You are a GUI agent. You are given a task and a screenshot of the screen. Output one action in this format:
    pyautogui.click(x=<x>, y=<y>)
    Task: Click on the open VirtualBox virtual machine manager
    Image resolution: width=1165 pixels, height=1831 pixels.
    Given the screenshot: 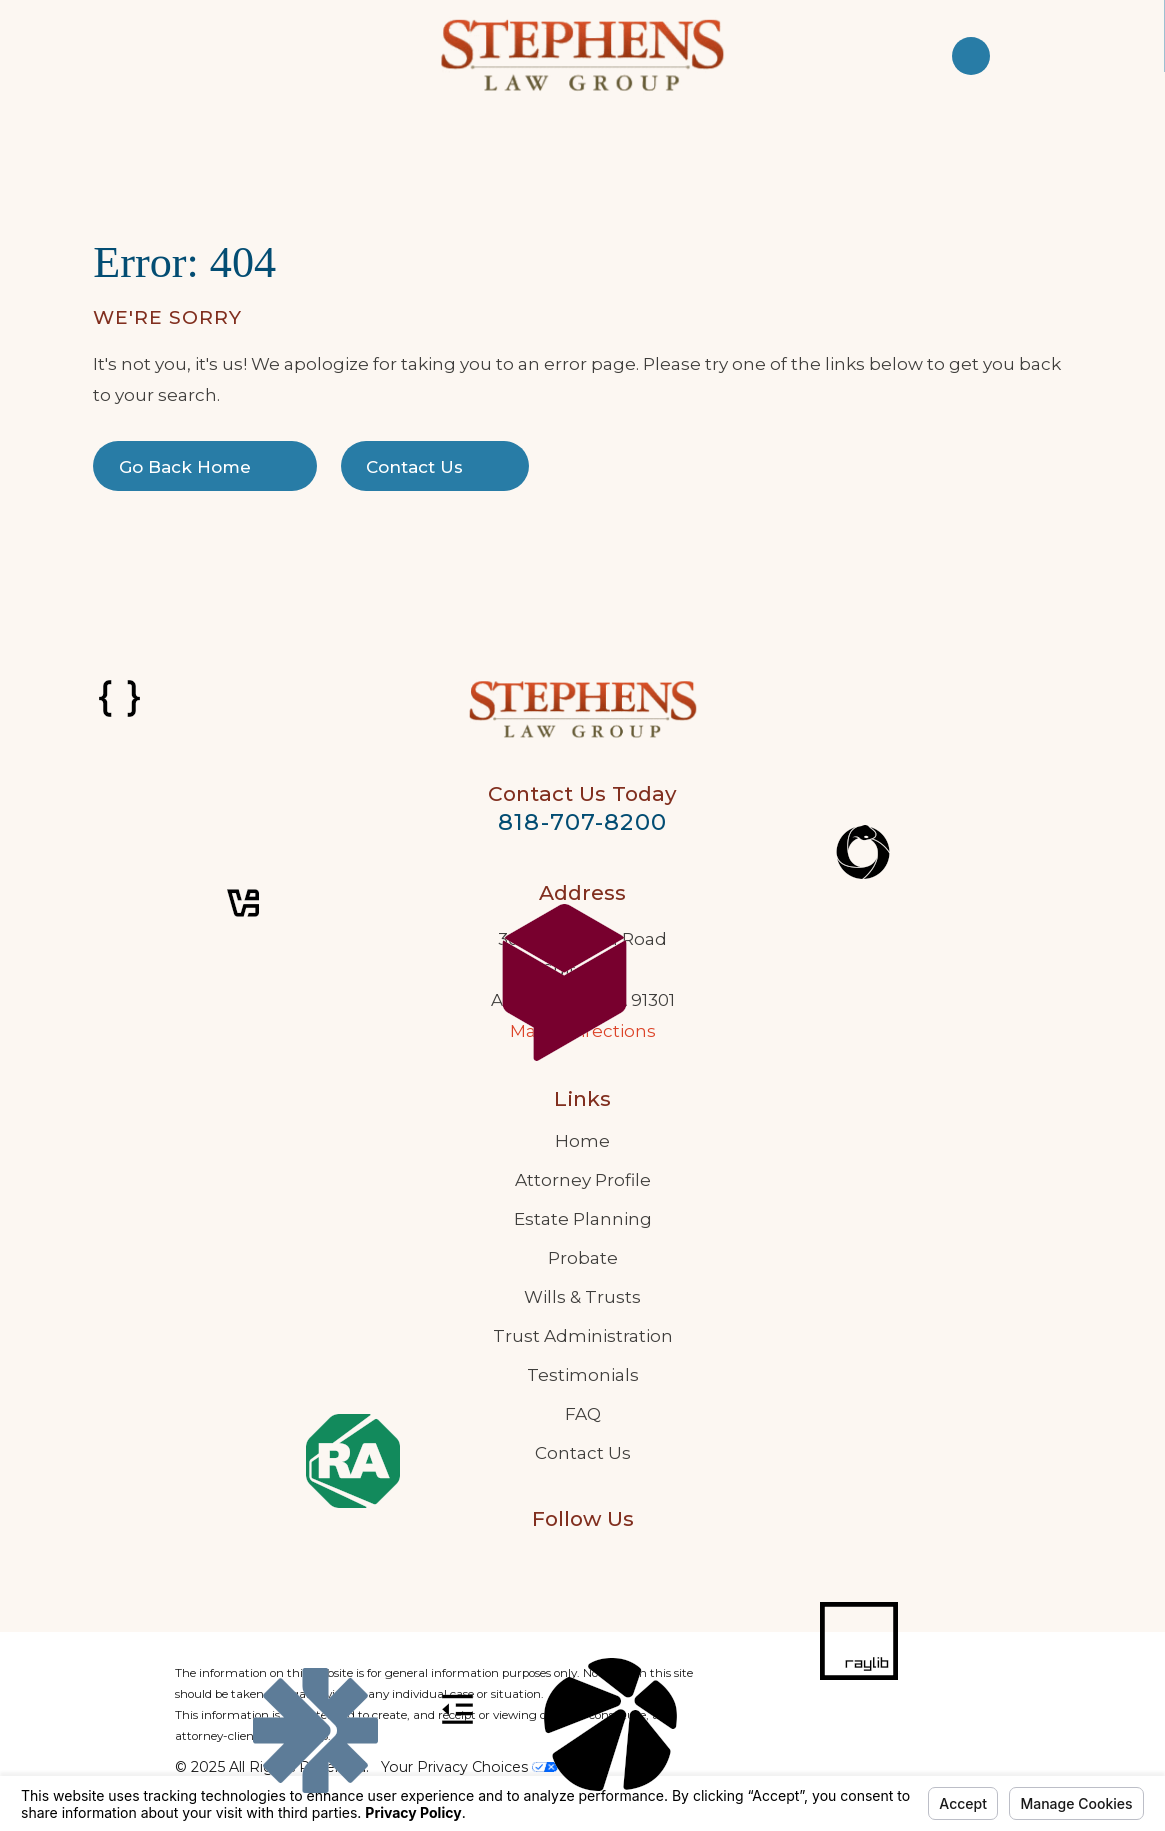 What is the action you would take?
    pyautogui.click(x=243, y=903)
    